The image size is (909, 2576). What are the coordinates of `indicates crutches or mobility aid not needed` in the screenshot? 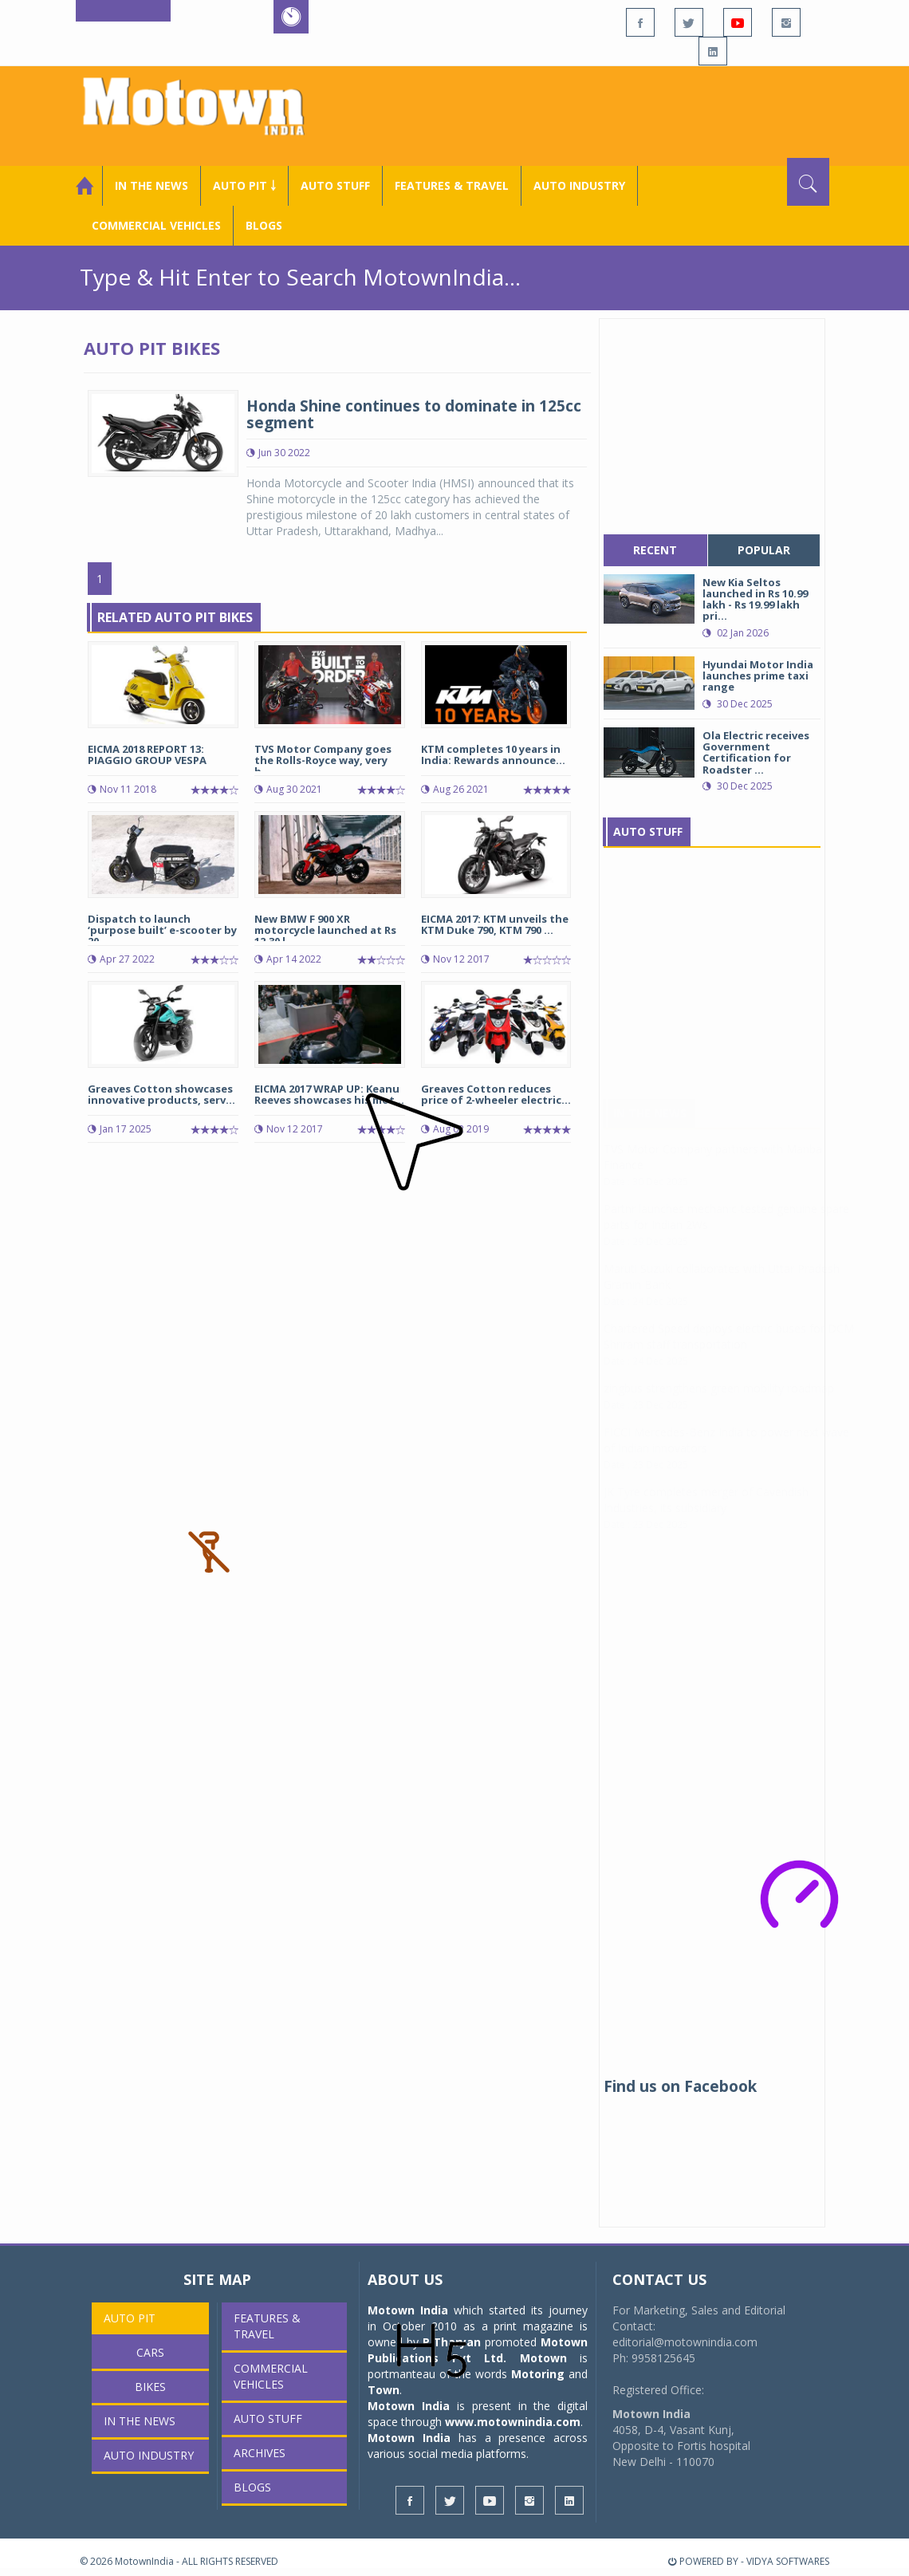 It's located at (209, 1552).